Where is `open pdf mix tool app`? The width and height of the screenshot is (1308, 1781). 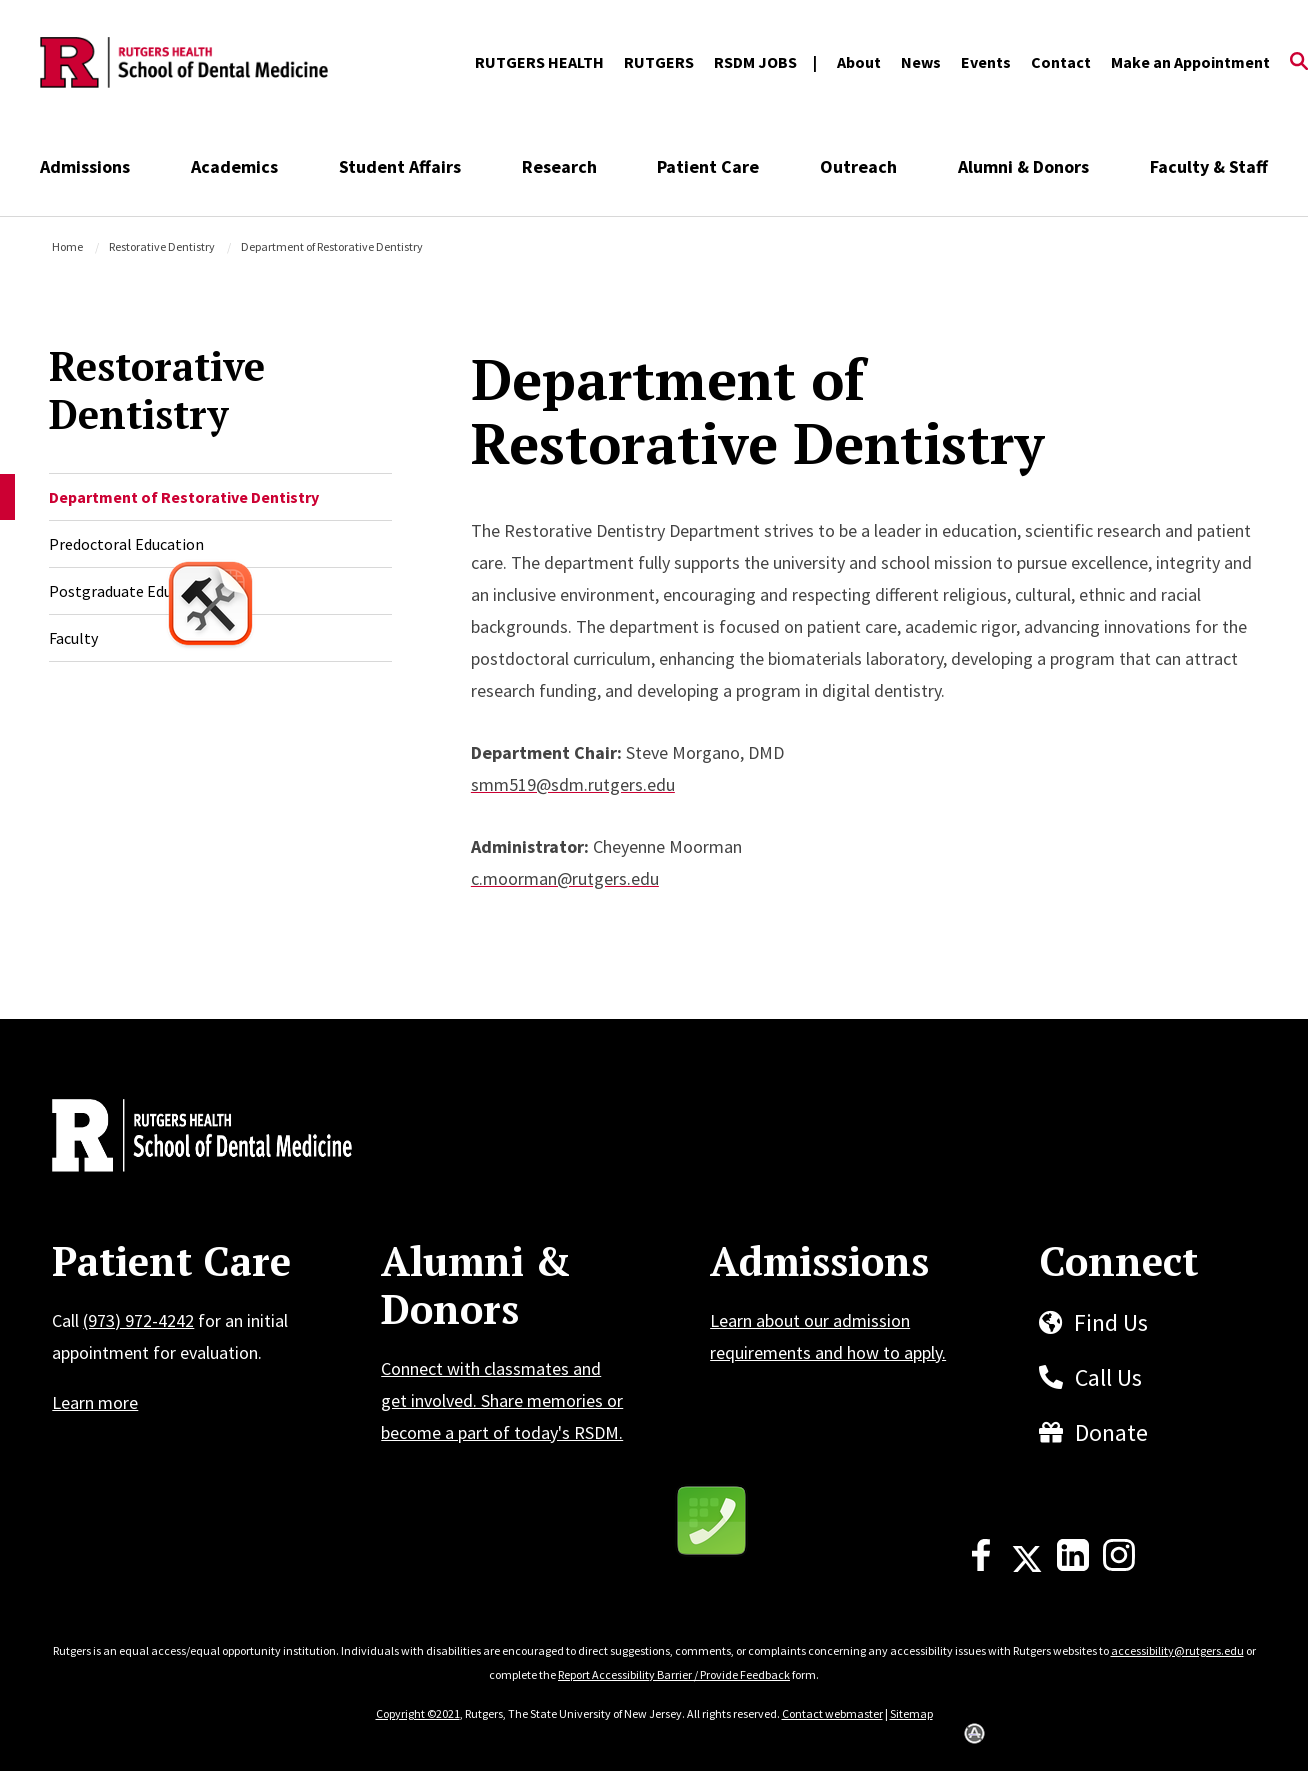
open pdf mix tool app is located at coordinates (210, 603).